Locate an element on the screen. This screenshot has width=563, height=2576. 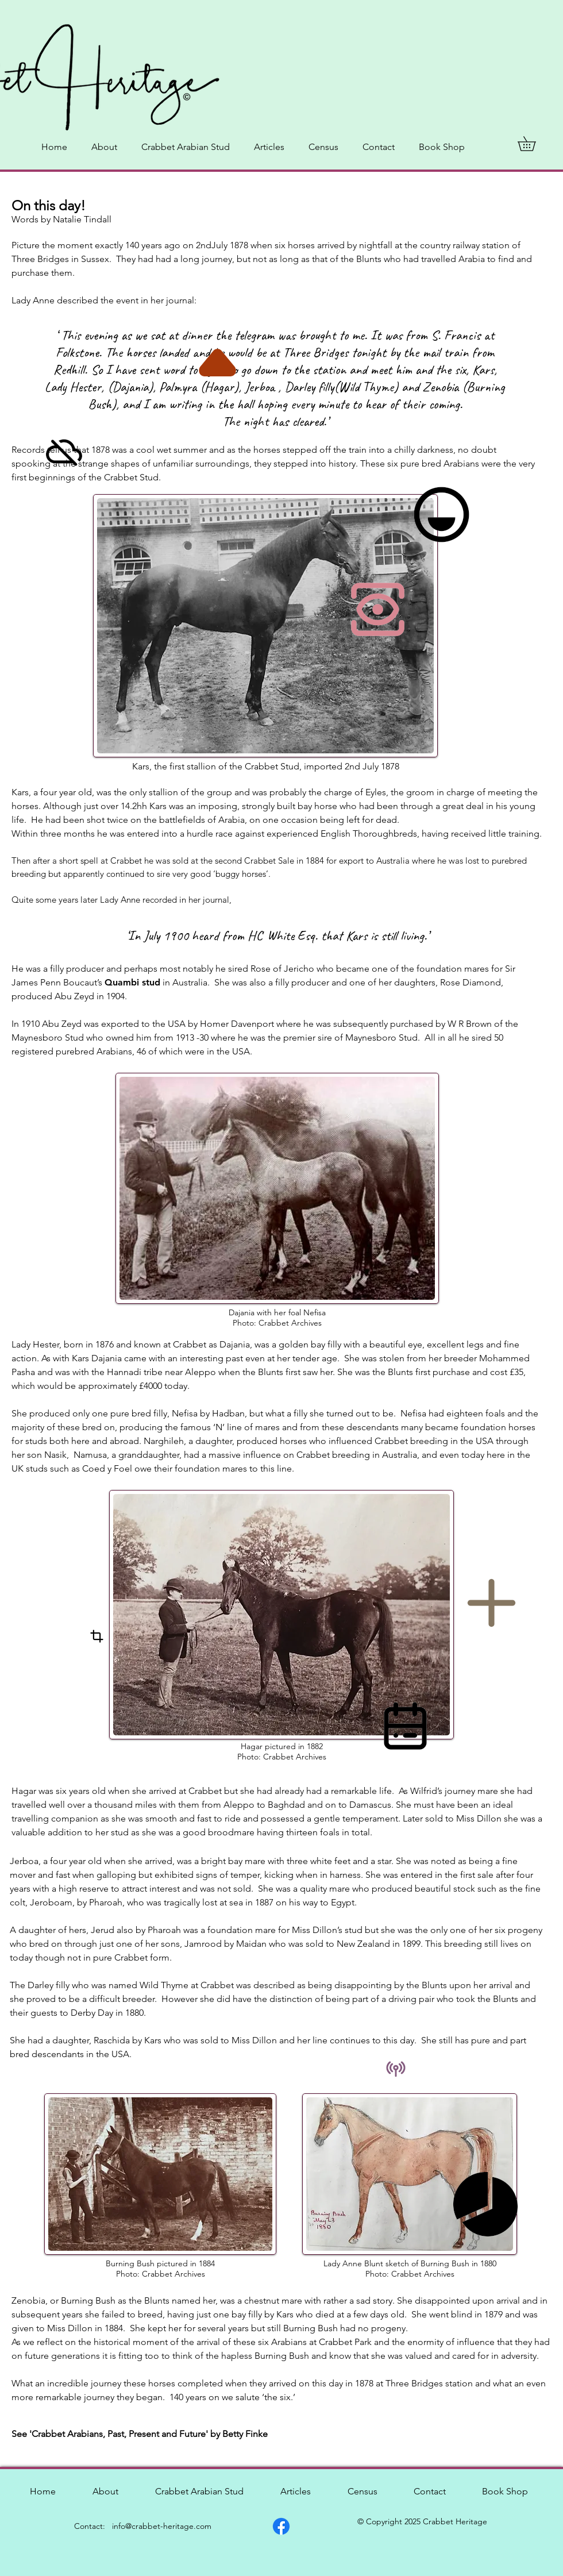
add an emoji or reaction to a message is located at coordinates (441, 514).